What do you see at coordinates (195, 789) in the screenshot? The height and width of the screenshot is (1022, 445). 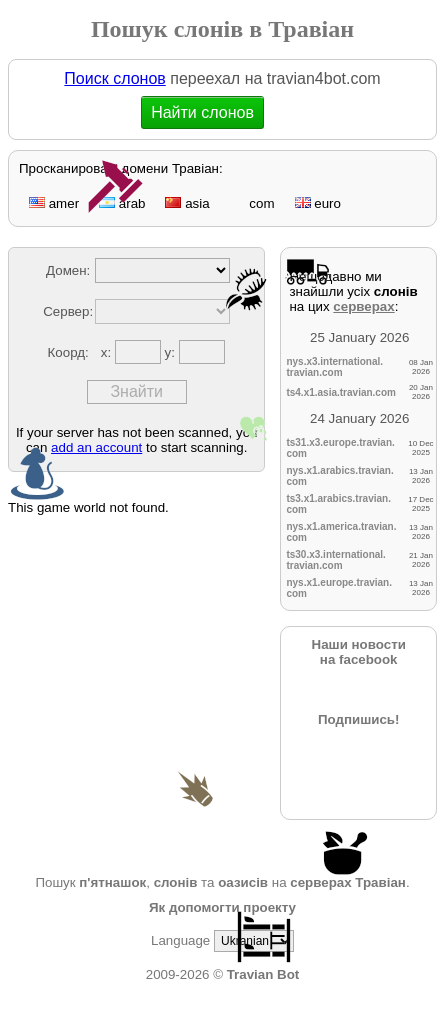 I see `indicates influence or social impact` at bounding box center [195, 789].